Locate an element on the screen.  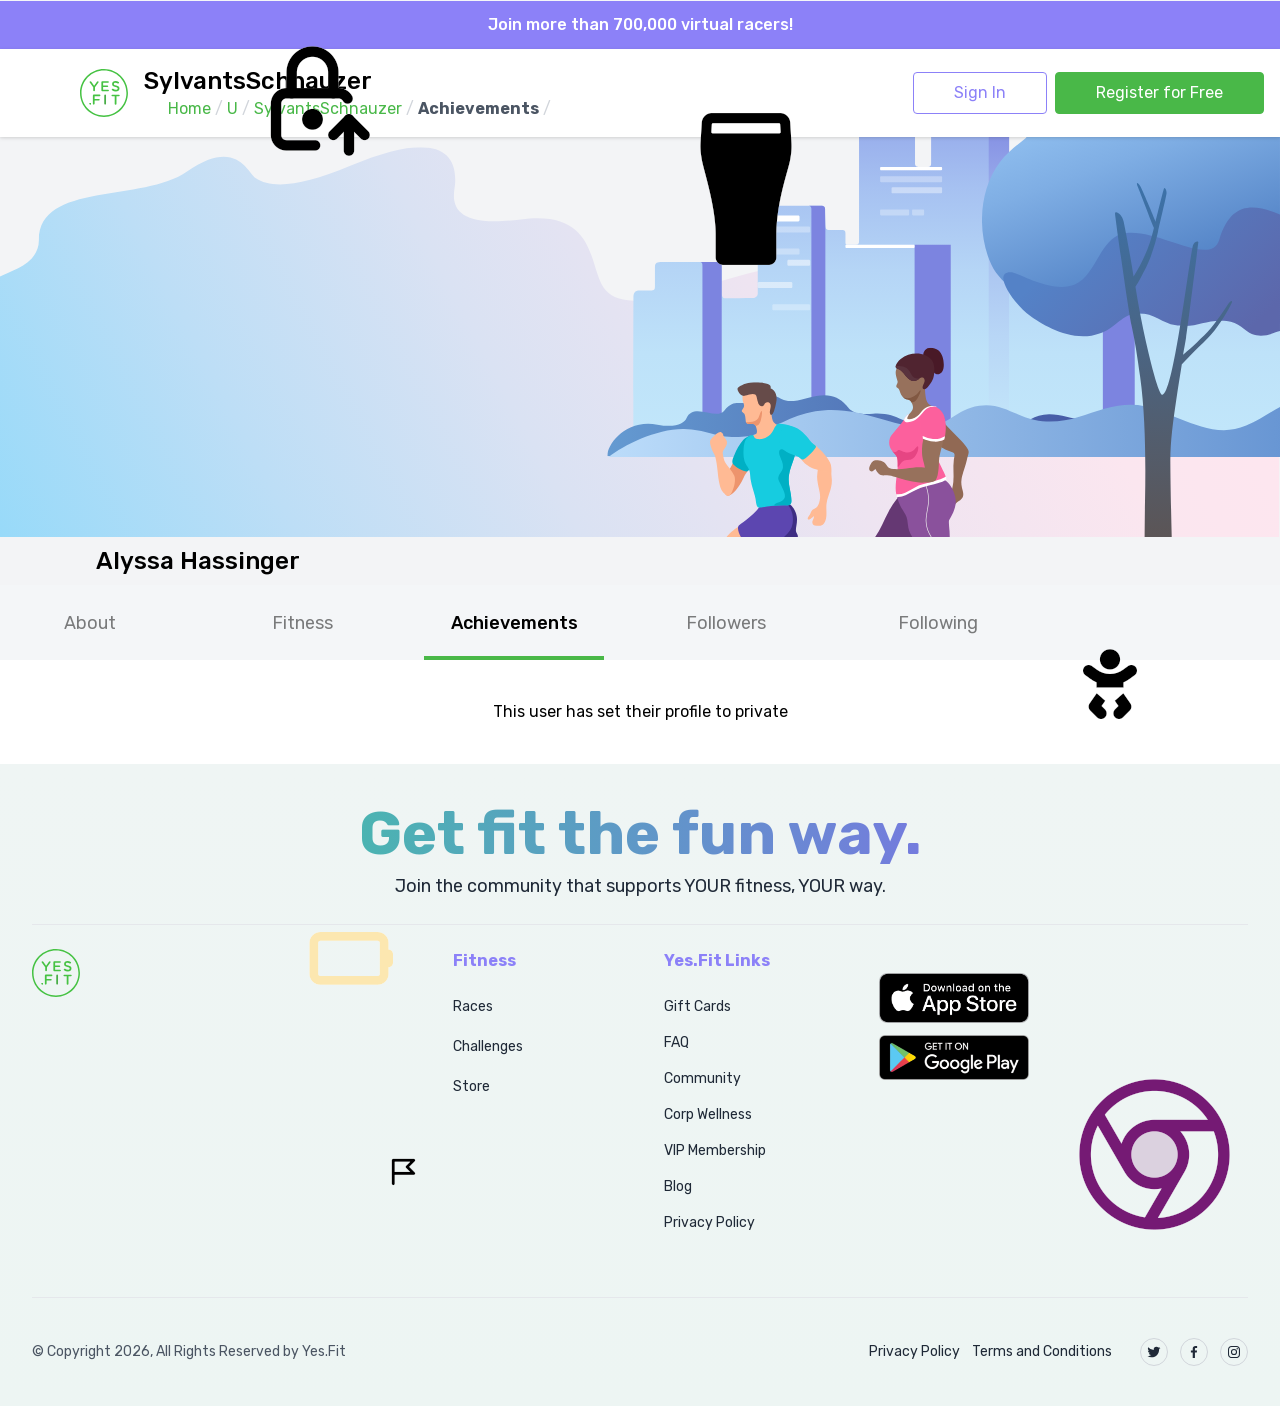
upload or sync secured data is located at coordinates (312, 98).